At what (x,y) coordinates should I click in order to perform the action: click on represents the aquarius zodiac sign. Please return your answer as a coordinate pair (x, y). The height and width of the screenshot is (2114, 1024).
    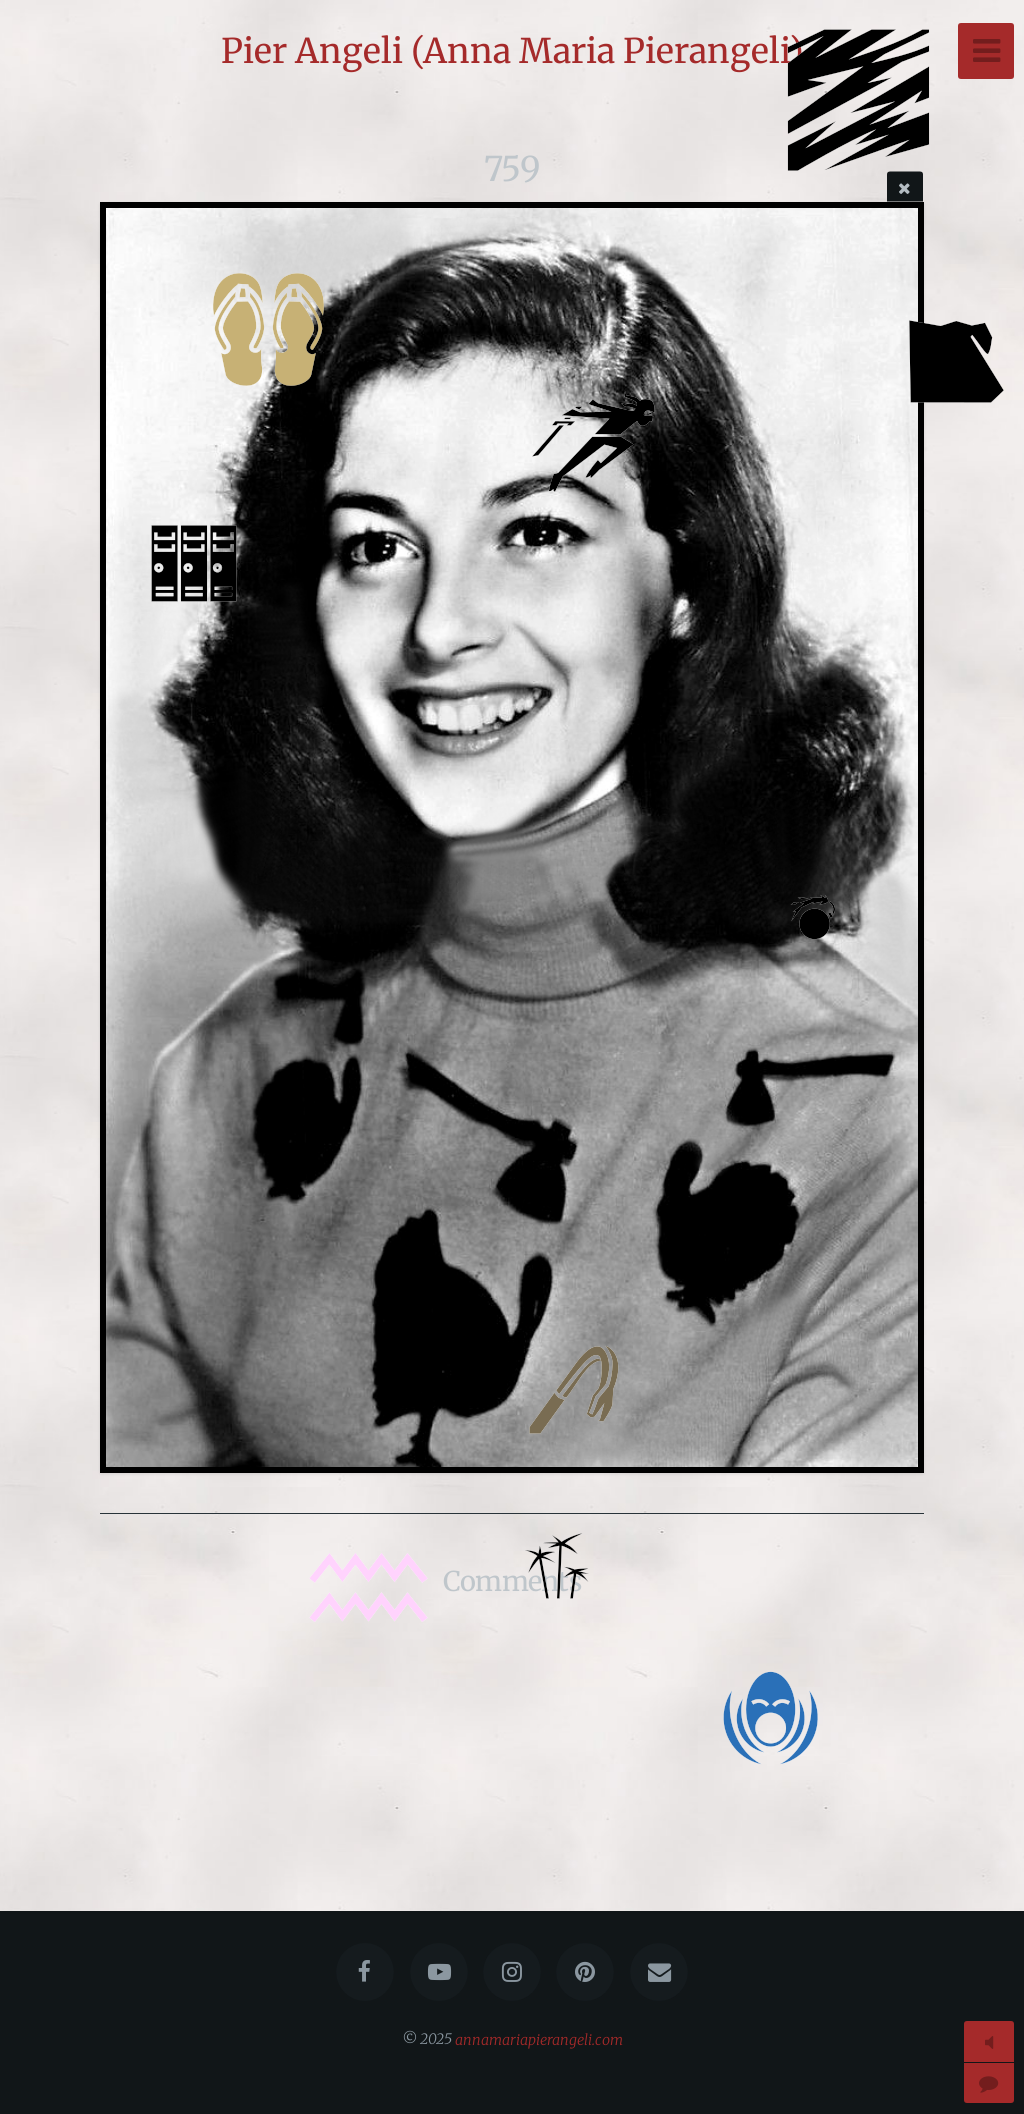
    Looking at the image, I should click on (368, 1587).